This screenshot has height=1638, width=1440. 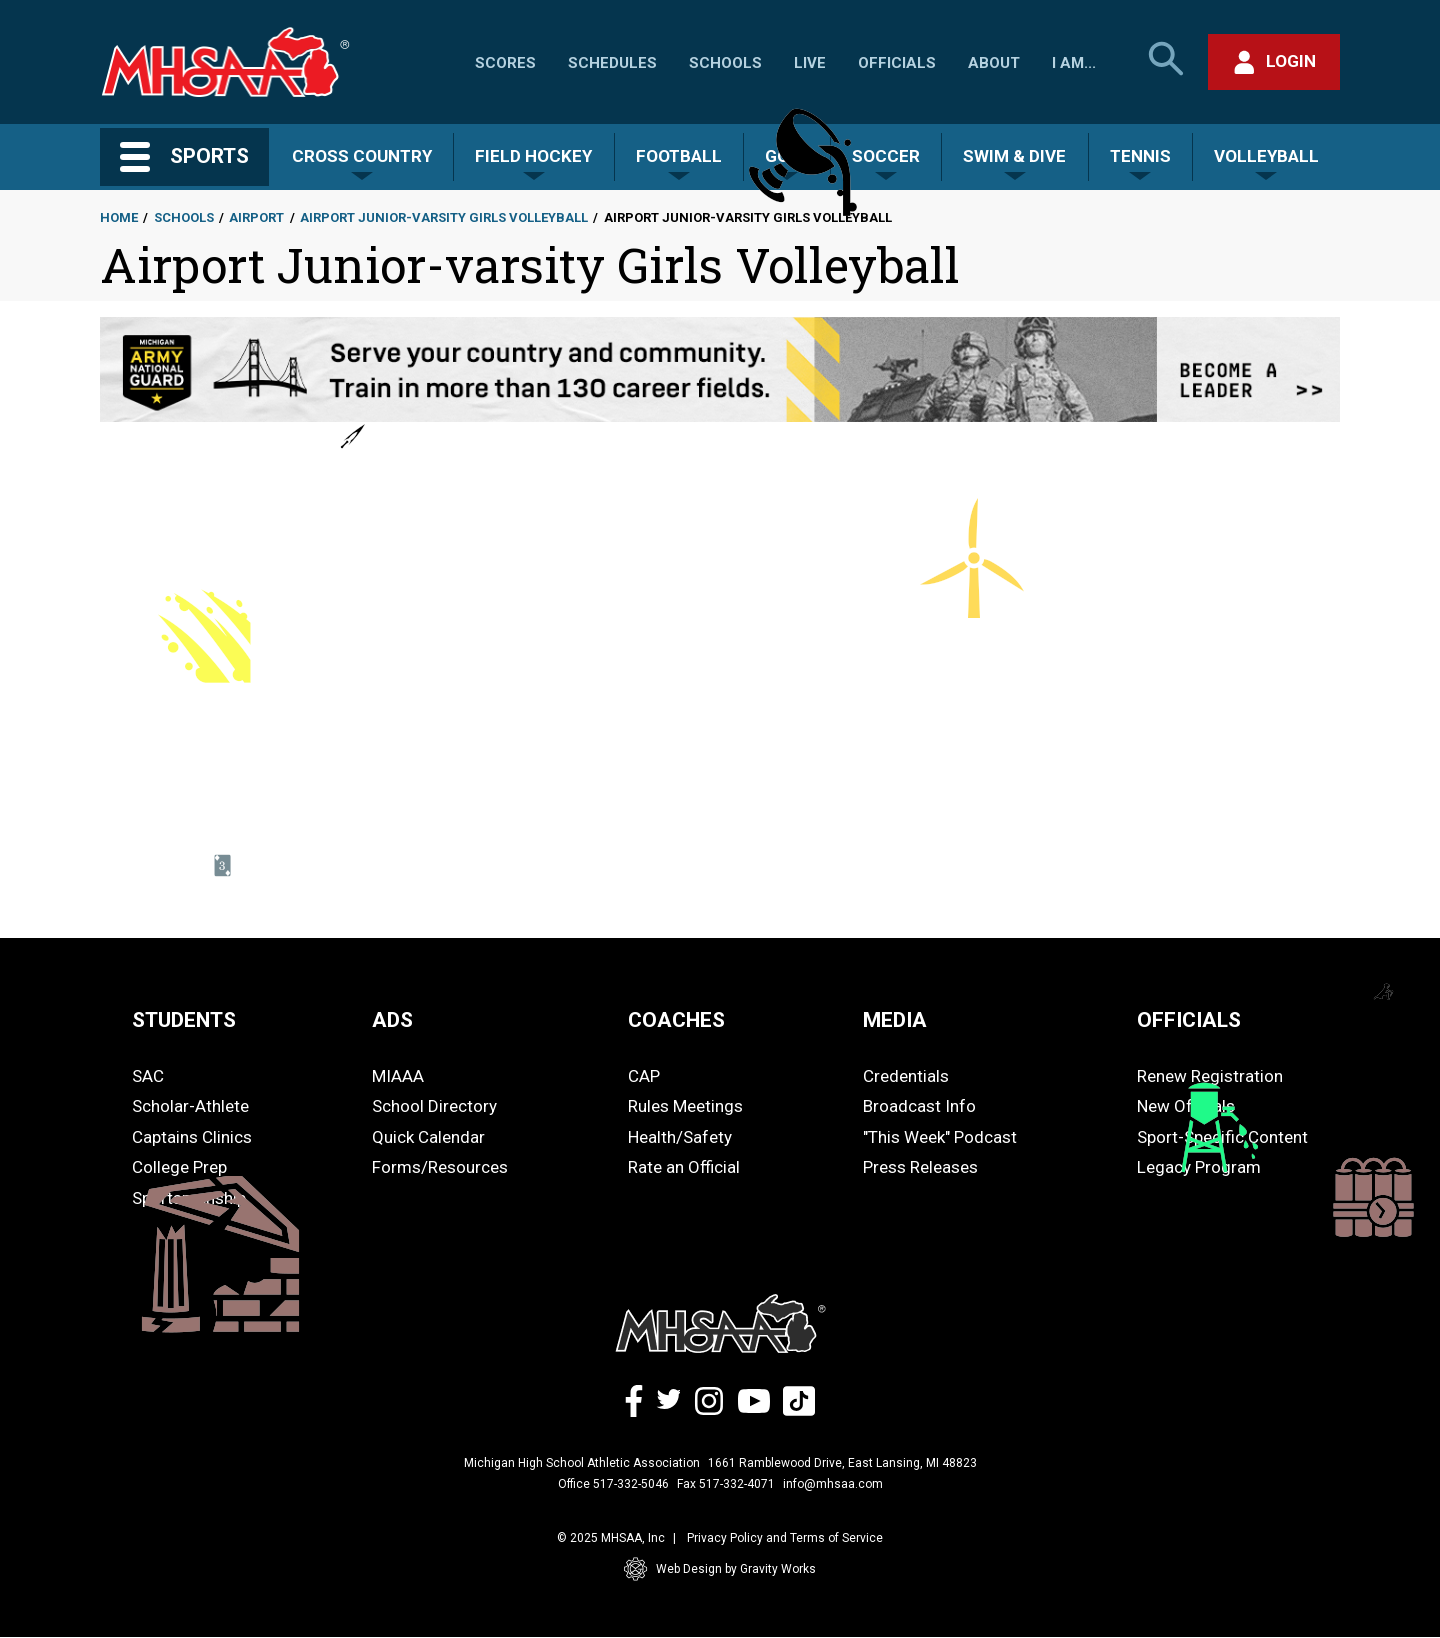 I want to click on pour or serve a drink, so click(x=803, y=162).